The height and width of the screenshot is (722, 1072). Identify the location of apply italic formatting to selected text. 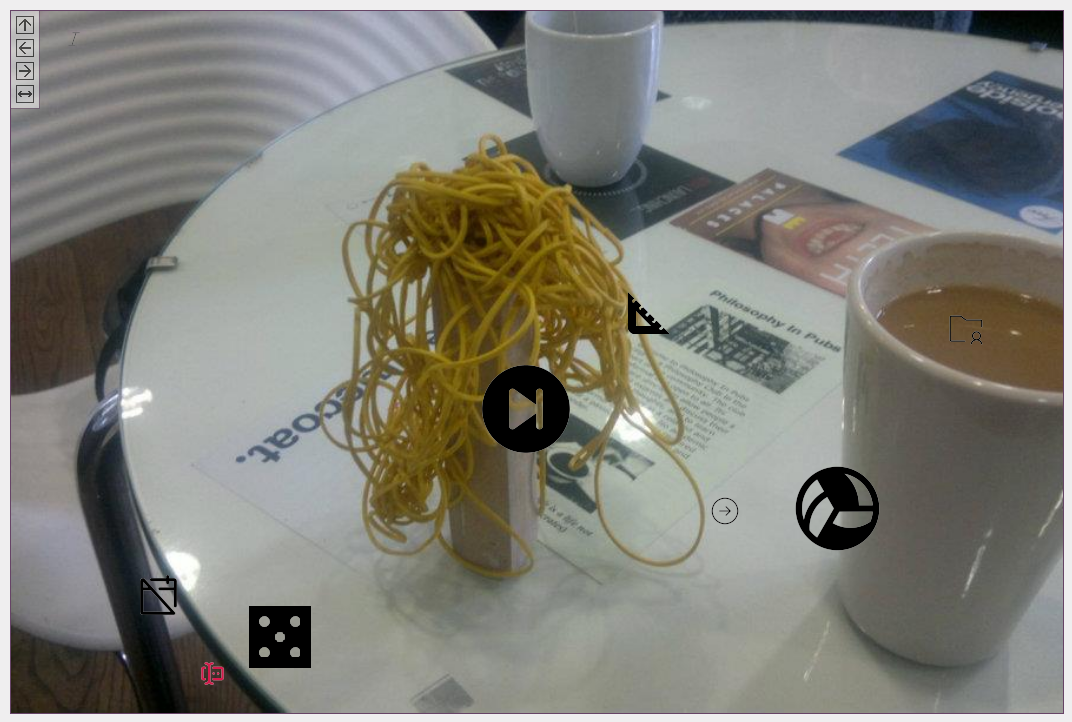
(74, 39).